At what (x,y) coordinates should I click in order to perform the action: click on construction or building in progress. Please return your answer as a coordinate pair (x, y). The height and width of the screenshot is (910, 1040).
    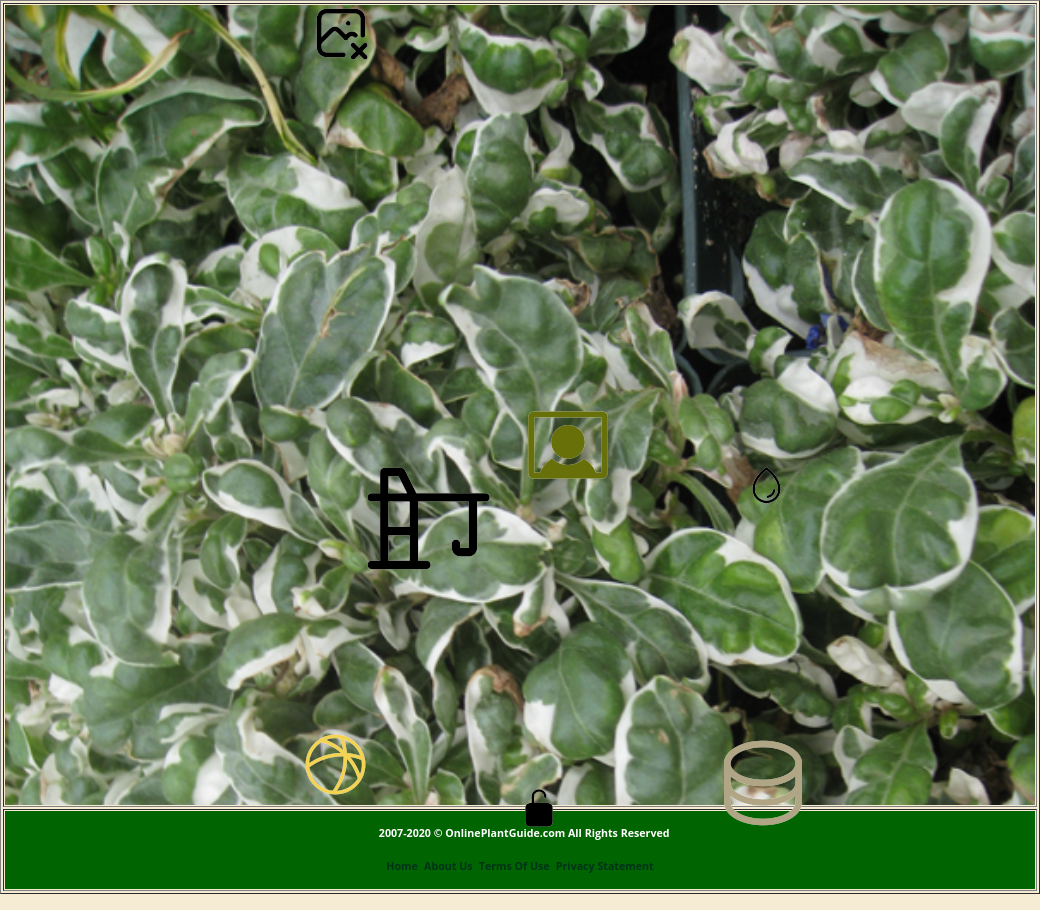
    Looking at the image, I should click on (426, 518).